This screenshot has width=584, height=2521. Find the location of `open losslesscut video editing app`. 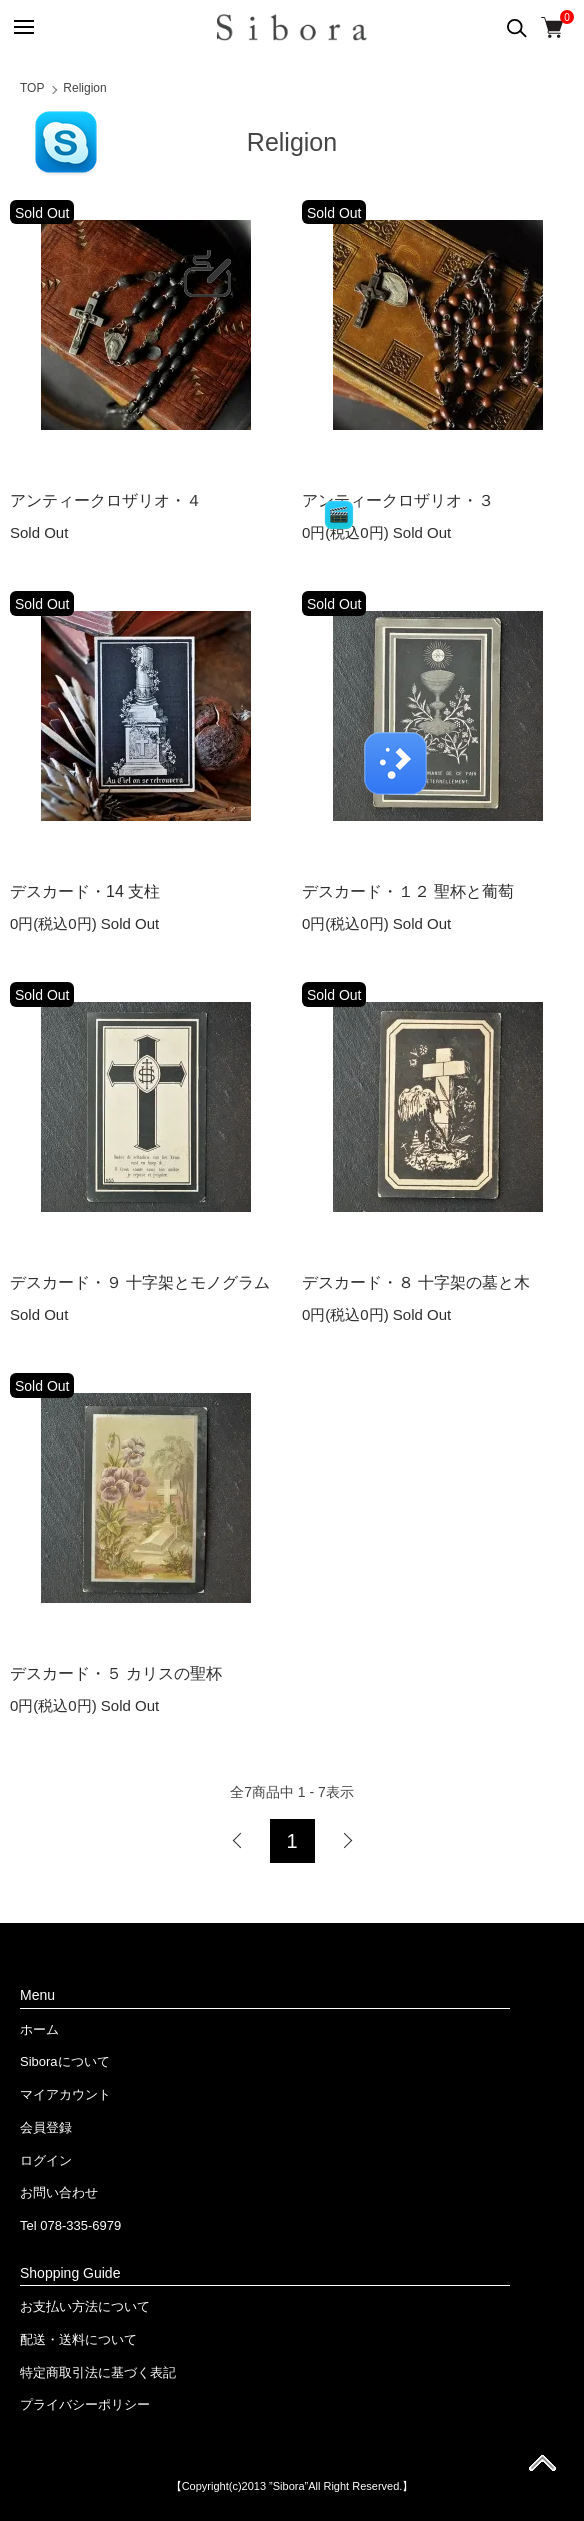

open losslesscut video editing app is located at coordinates (339, 515).